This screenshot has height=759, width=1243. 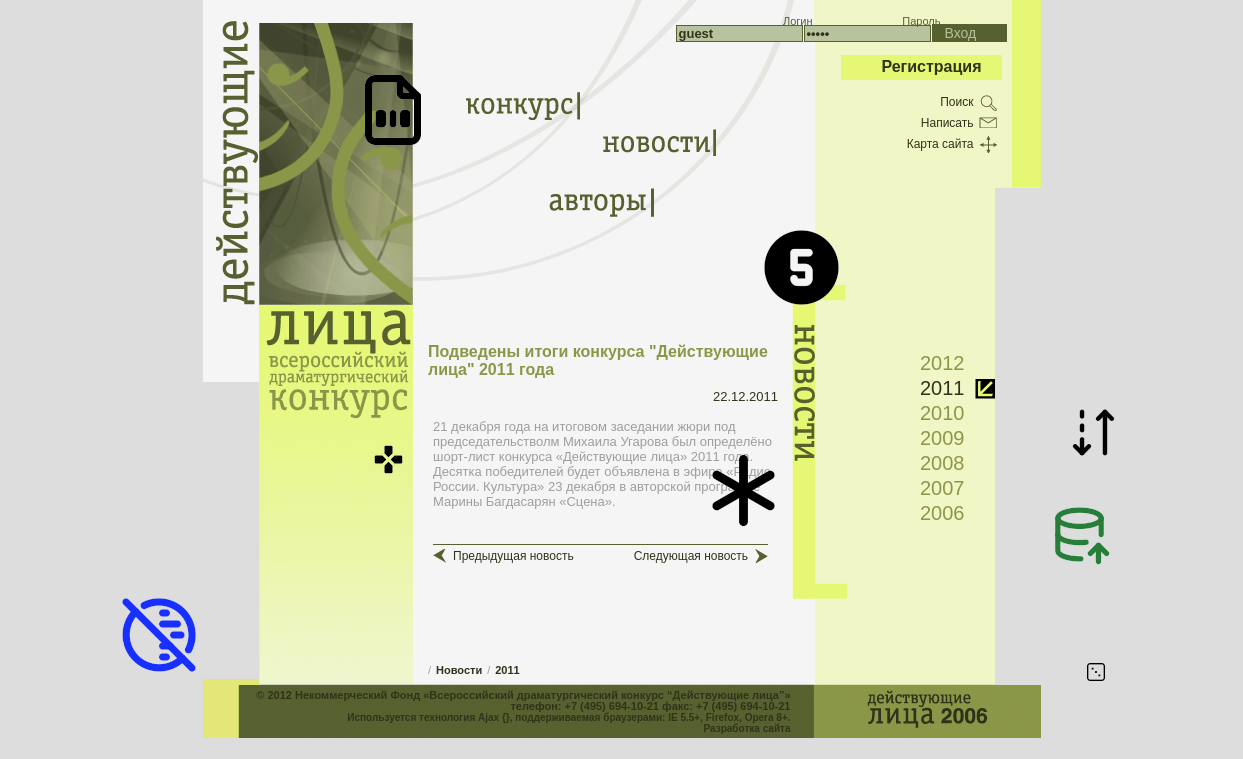 What do you see at coordinates (1096, 672) in the screenshot?
I see `randomize or shuffle content` at bounding box center [1096, 672].